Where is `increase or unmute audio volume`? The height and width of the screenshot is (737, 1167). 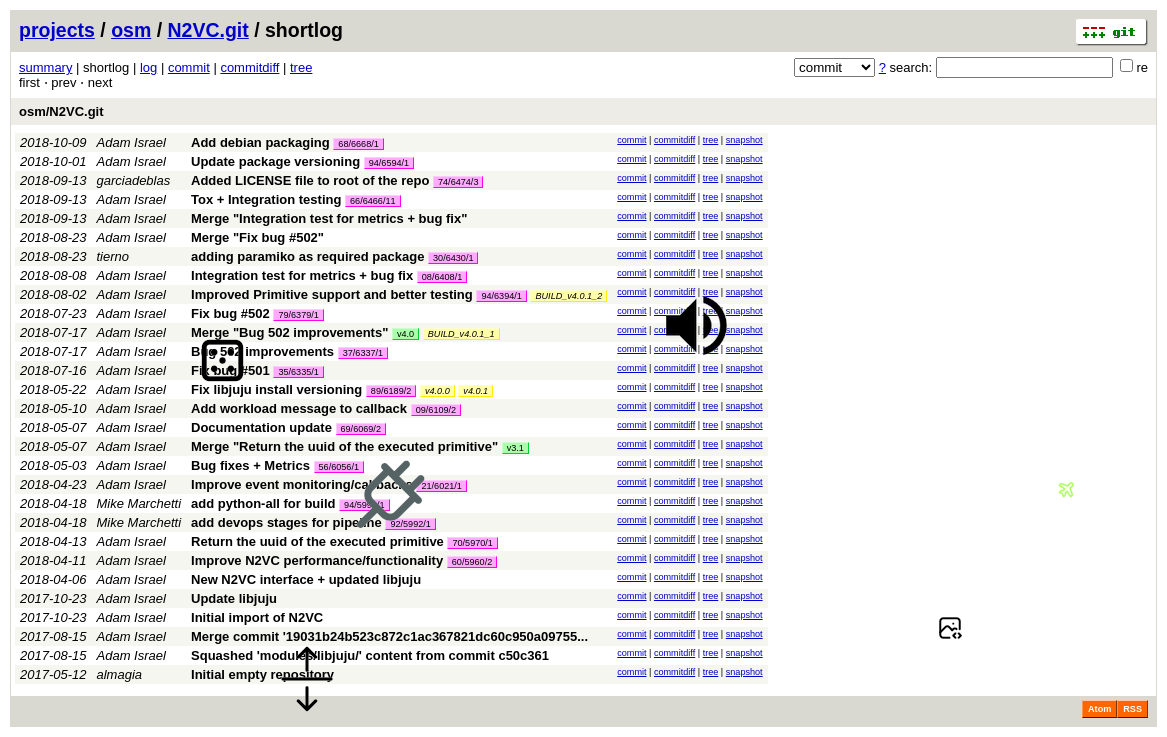
increase or unmute audio volume is located at coordinates (696, 325).